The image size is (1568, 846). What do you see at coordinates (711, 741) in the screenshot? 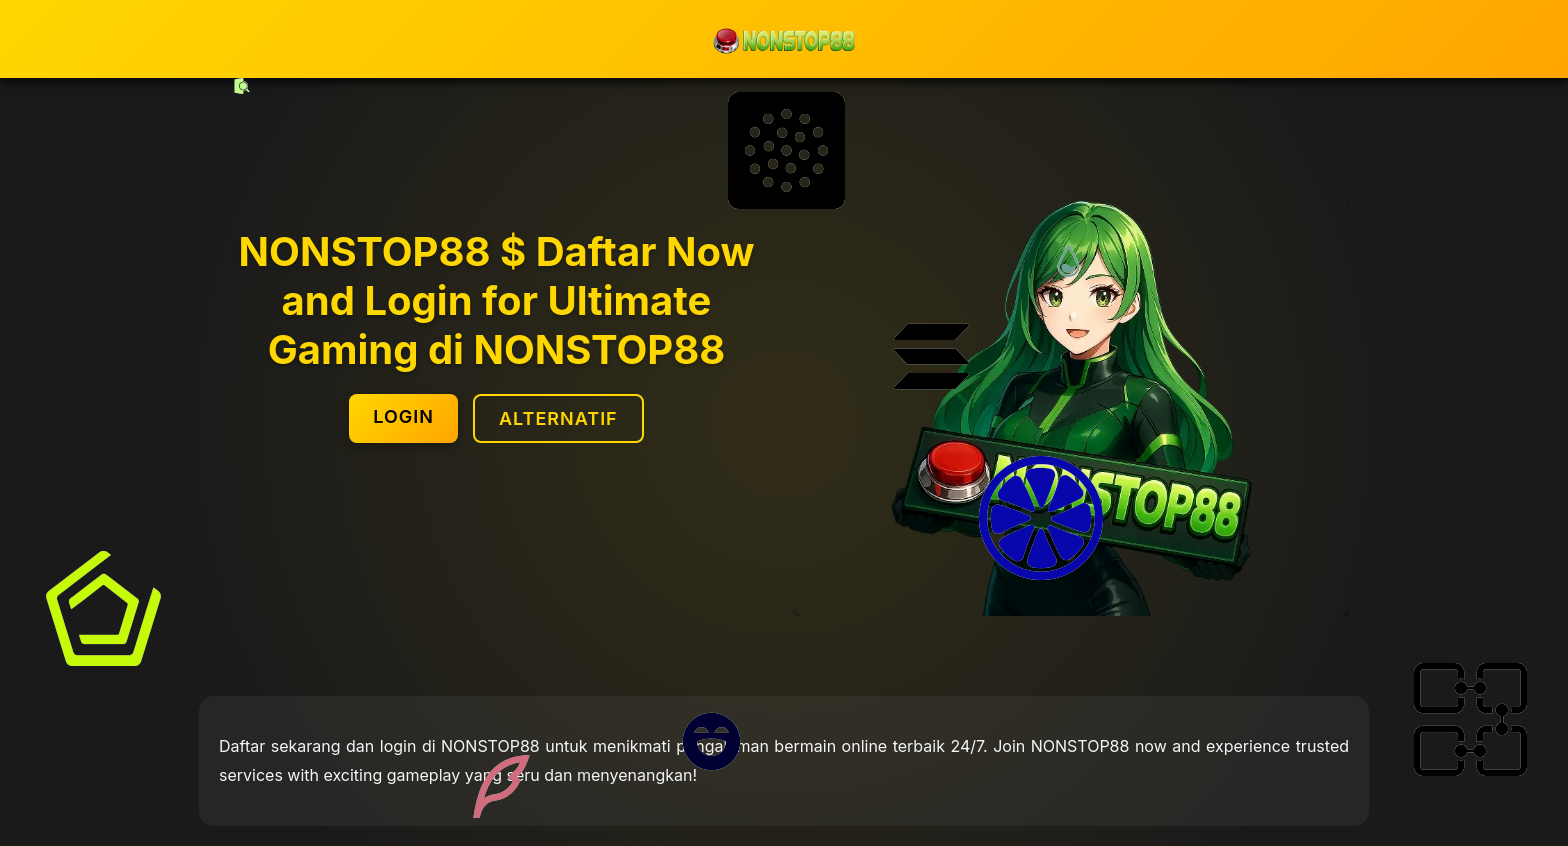
I see `react with laughter to a message` at bounding box center [711, 741].